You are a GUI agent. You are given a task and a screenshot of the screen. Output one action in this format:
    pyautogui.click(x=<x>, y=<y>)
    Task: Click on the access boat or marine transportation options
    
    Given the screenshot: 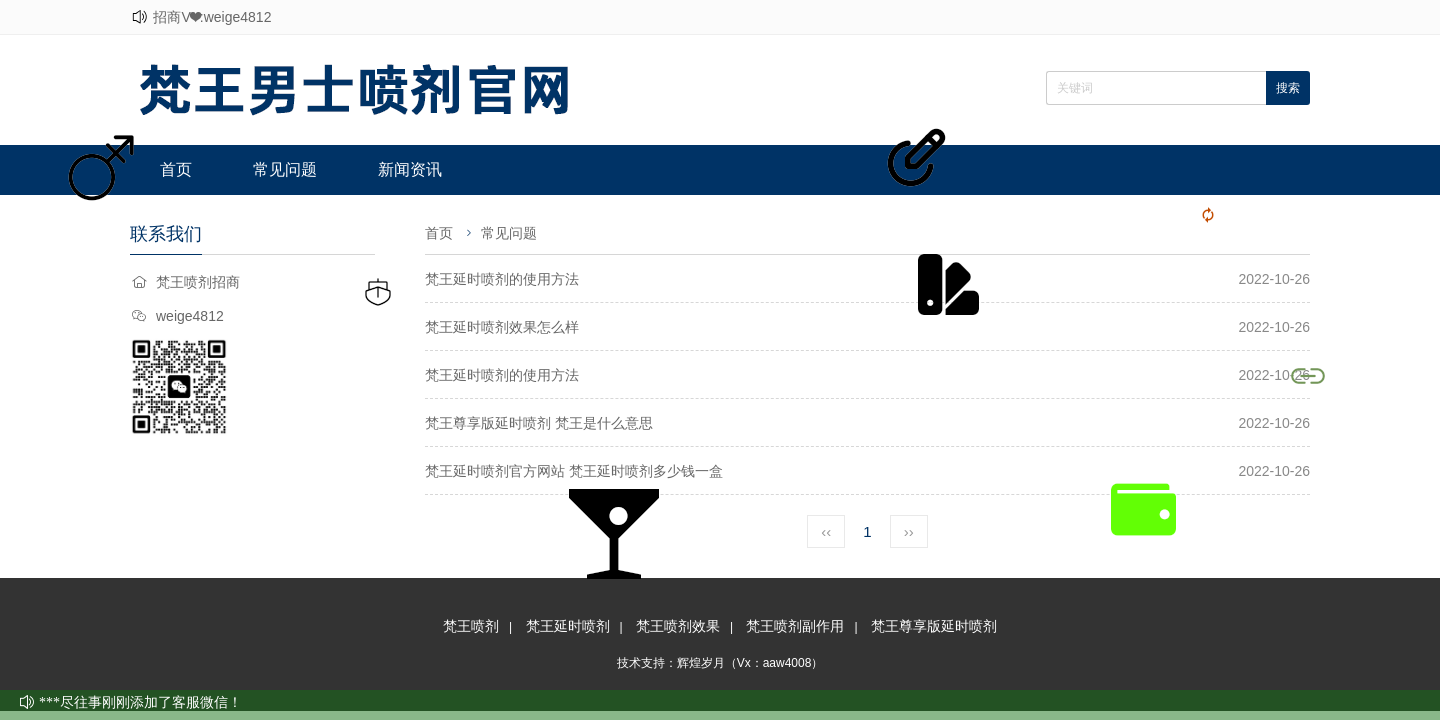 What is the action you would take?
    pyautogui.click(x=378, y=292)
    